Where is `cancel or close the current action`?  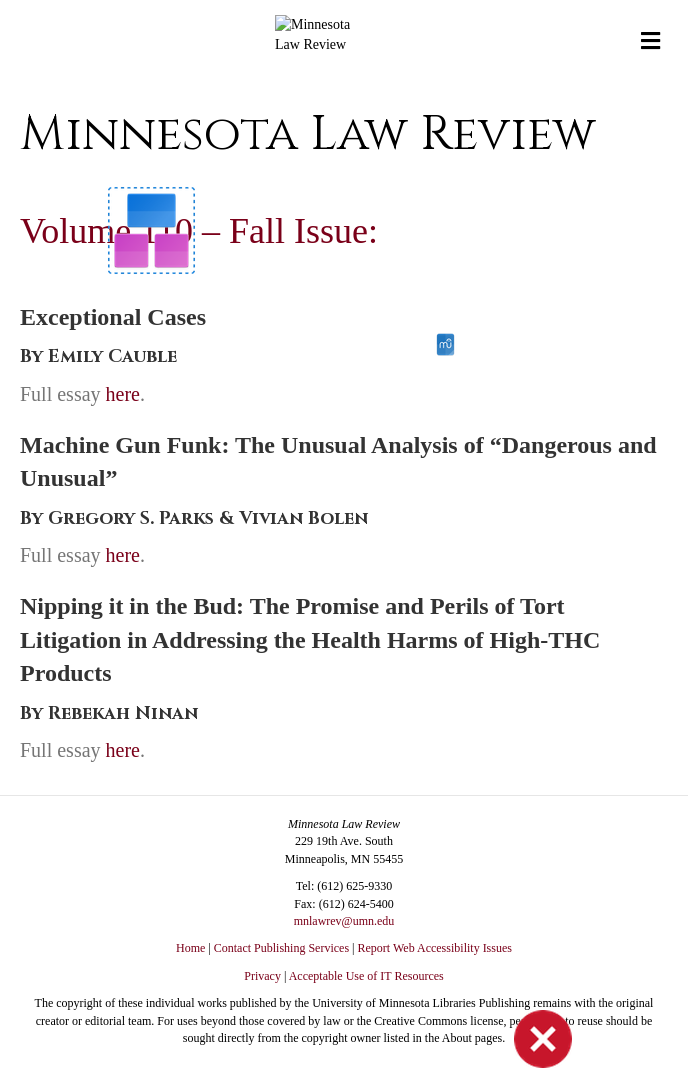
cancel or close the current action is located at coordinates (543, 1039).